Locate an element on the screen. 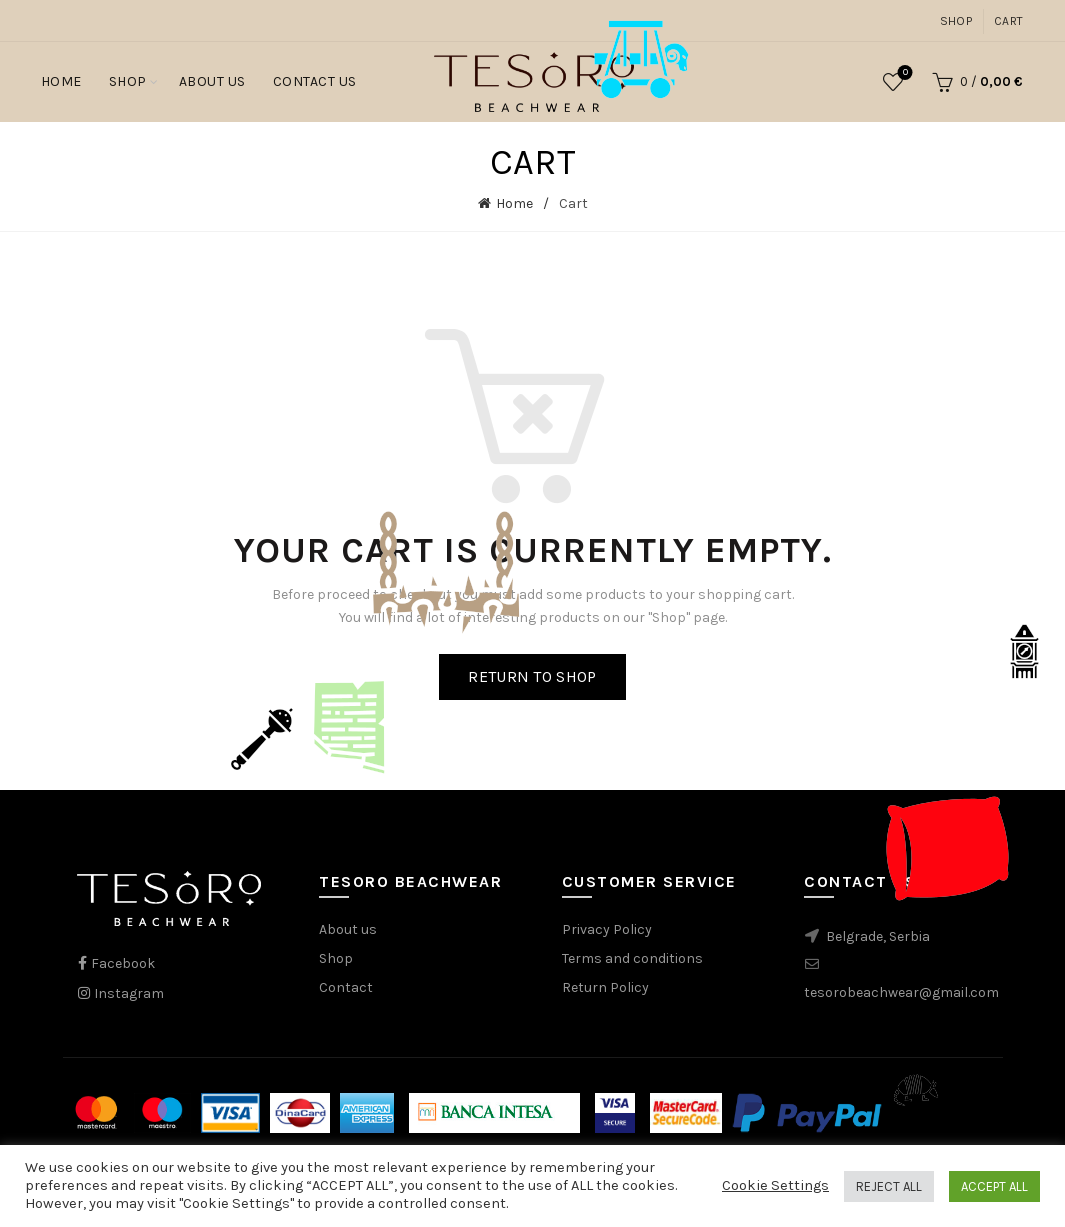  indicates sleep mode or rest state is located at coordinates (947, 848).